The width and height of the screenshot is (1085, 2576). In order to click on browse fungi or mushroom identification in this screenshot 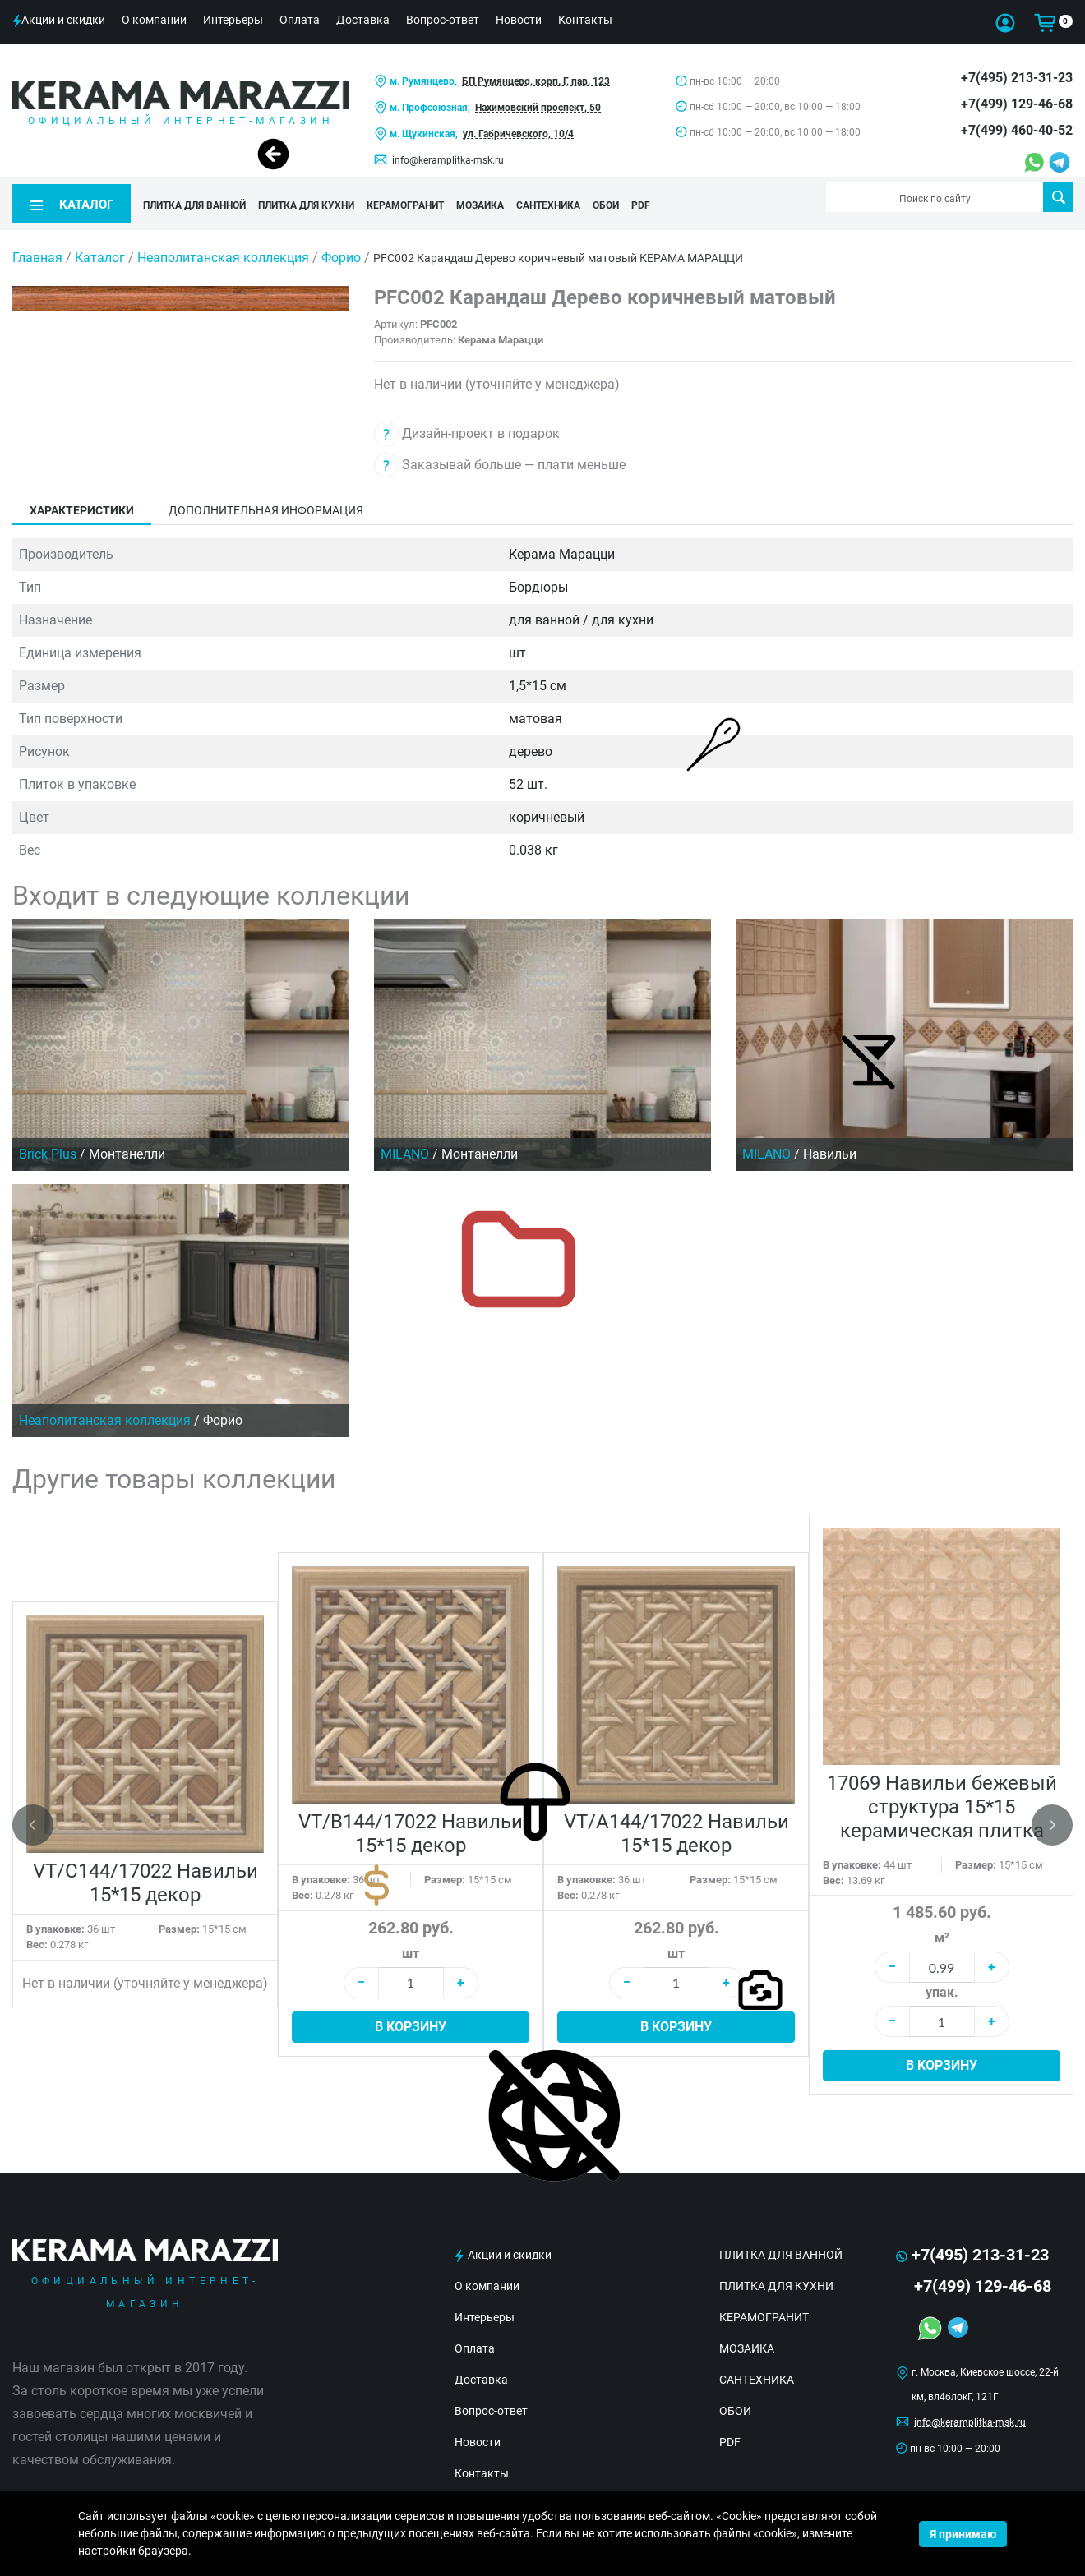, I will do `click(535, 1802)`.